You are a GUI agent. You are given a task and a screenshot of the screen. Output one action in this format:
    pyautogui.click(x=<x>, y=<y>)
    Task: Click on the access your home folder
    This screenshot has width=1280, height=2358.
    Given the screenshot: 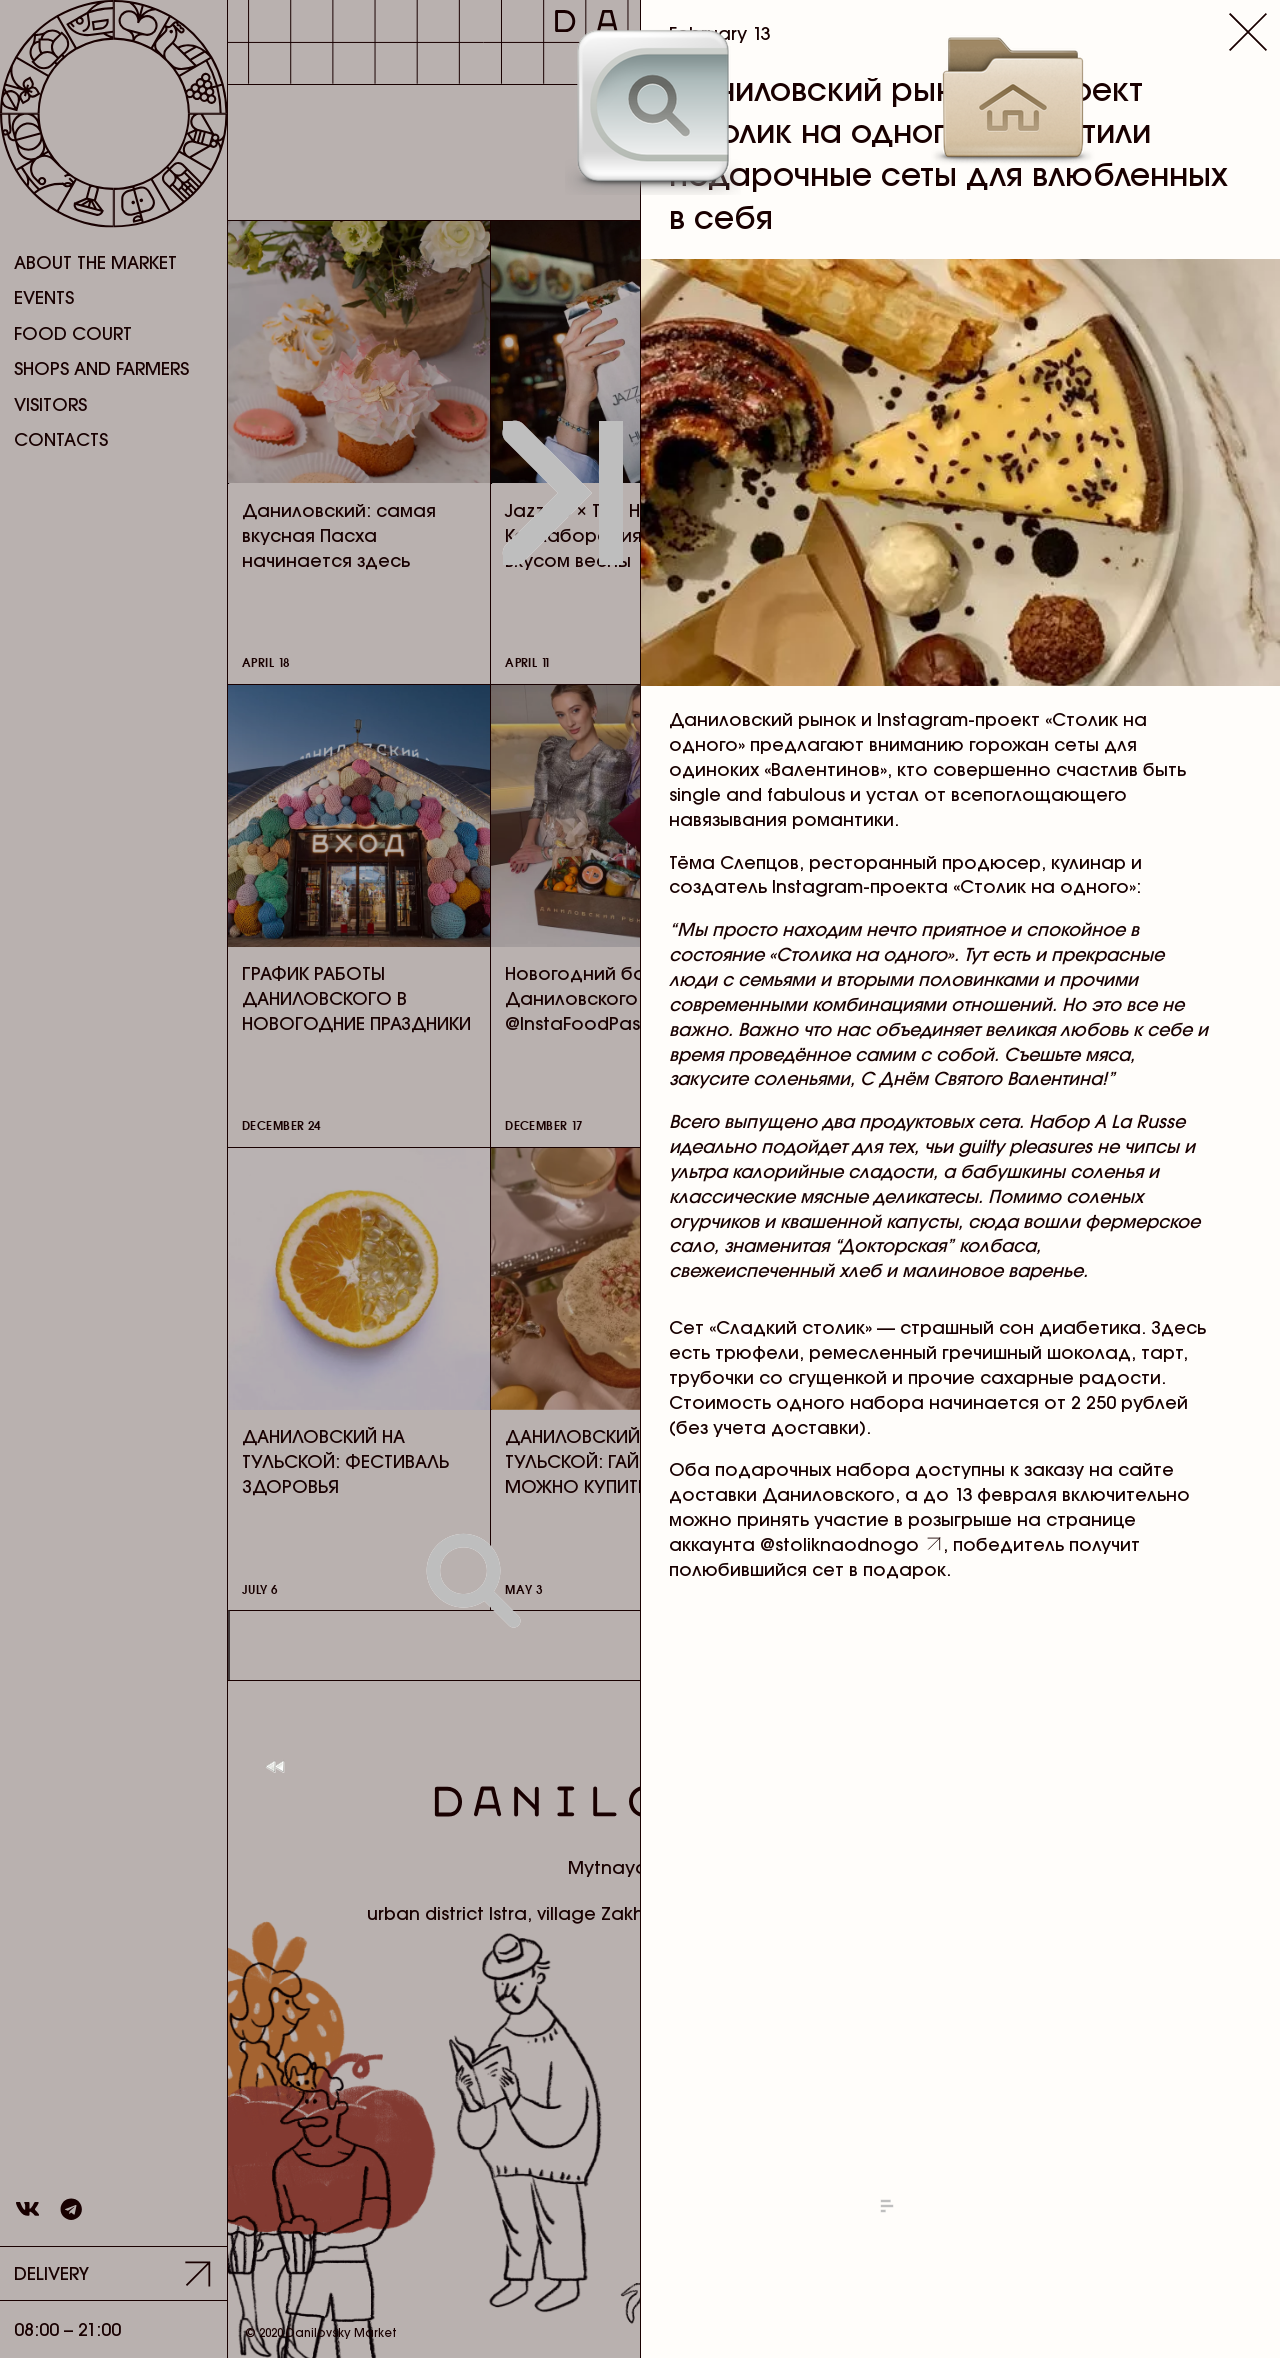 What is the action you would take?
    pyautogui.click(x=1013, y=105)
    